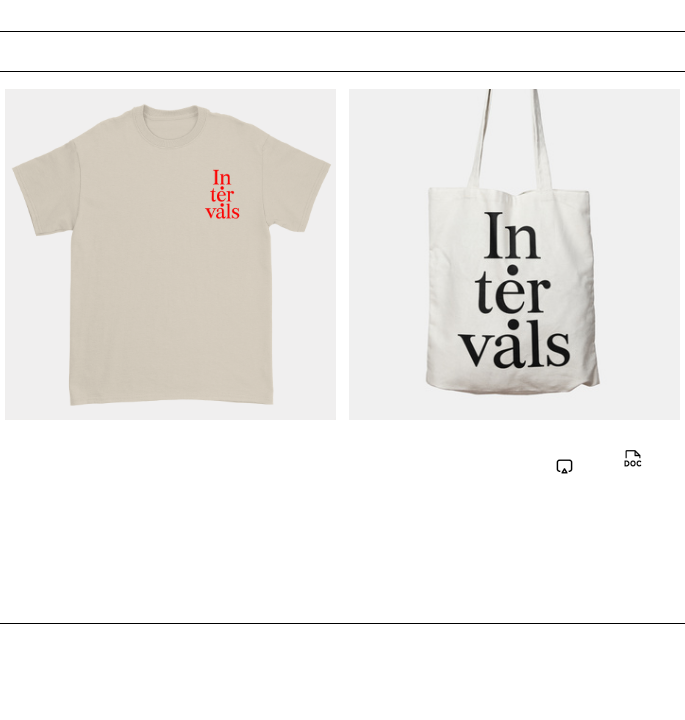 The image size is (685, 720). What do you see at coordinates (564, 466) in the screenshot?
I see `start a shareplay session` at bounding box center [564, 466].